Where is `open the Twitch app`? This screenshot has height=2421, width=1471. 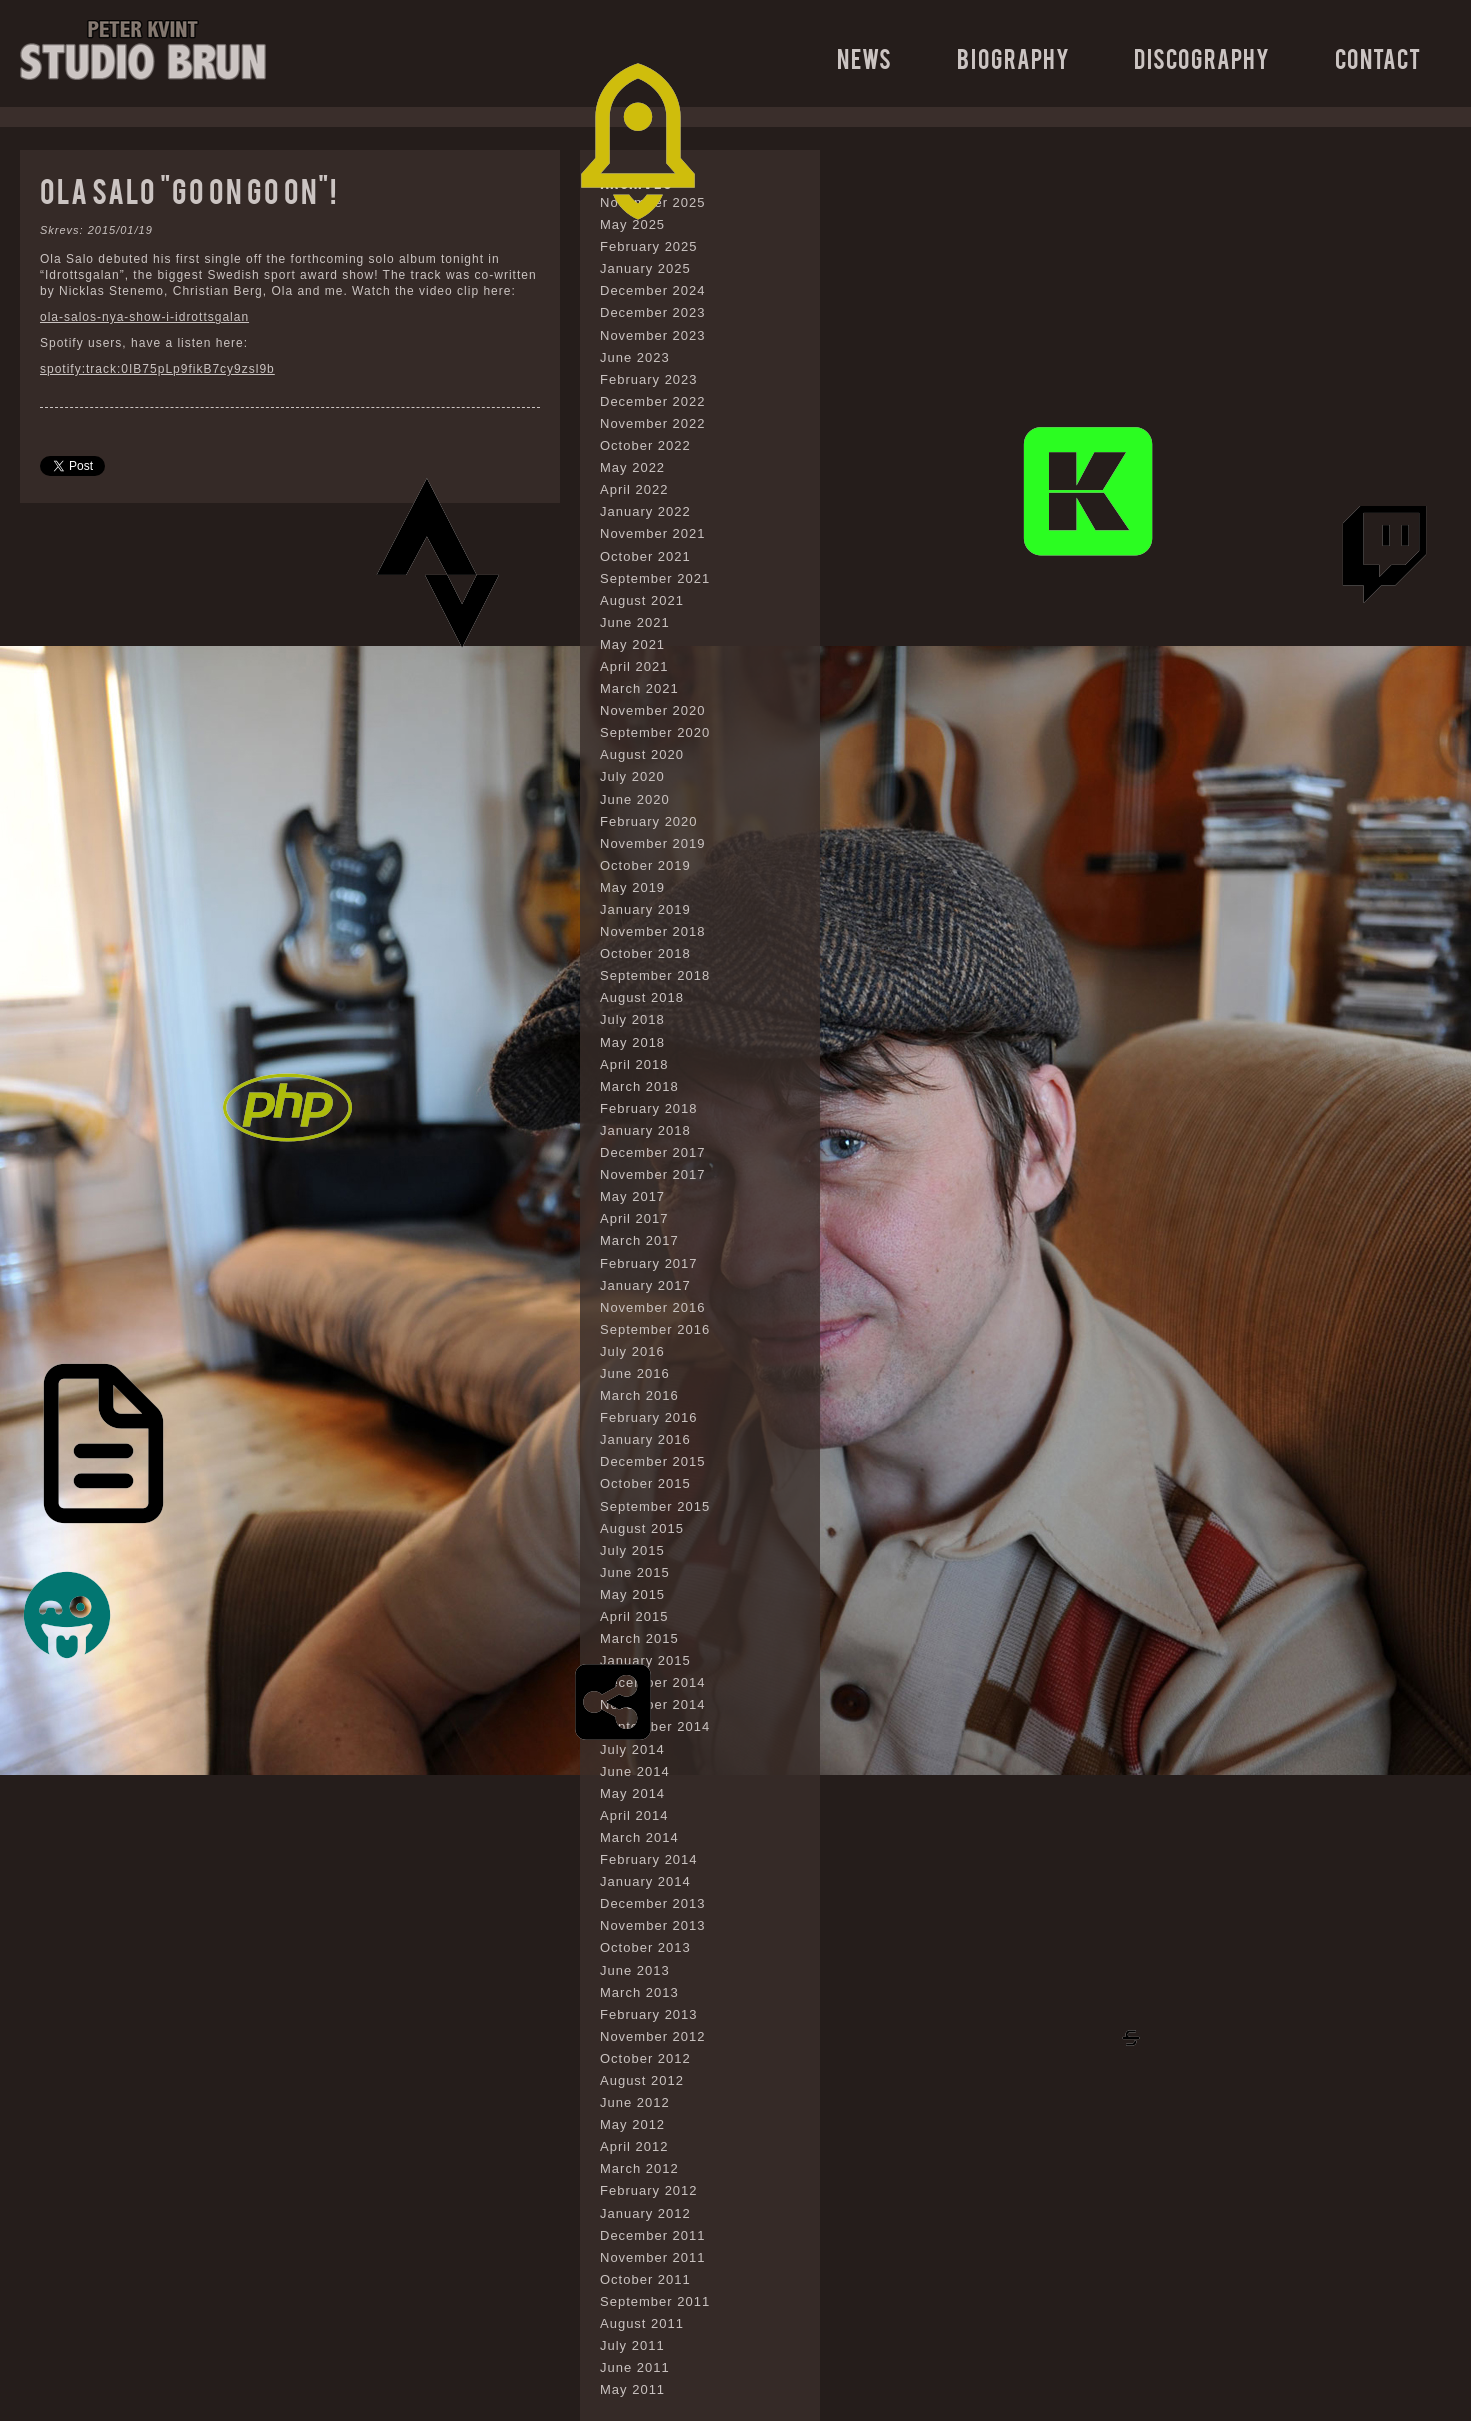 open the Twitch app is located at coordinates (1384, 554).